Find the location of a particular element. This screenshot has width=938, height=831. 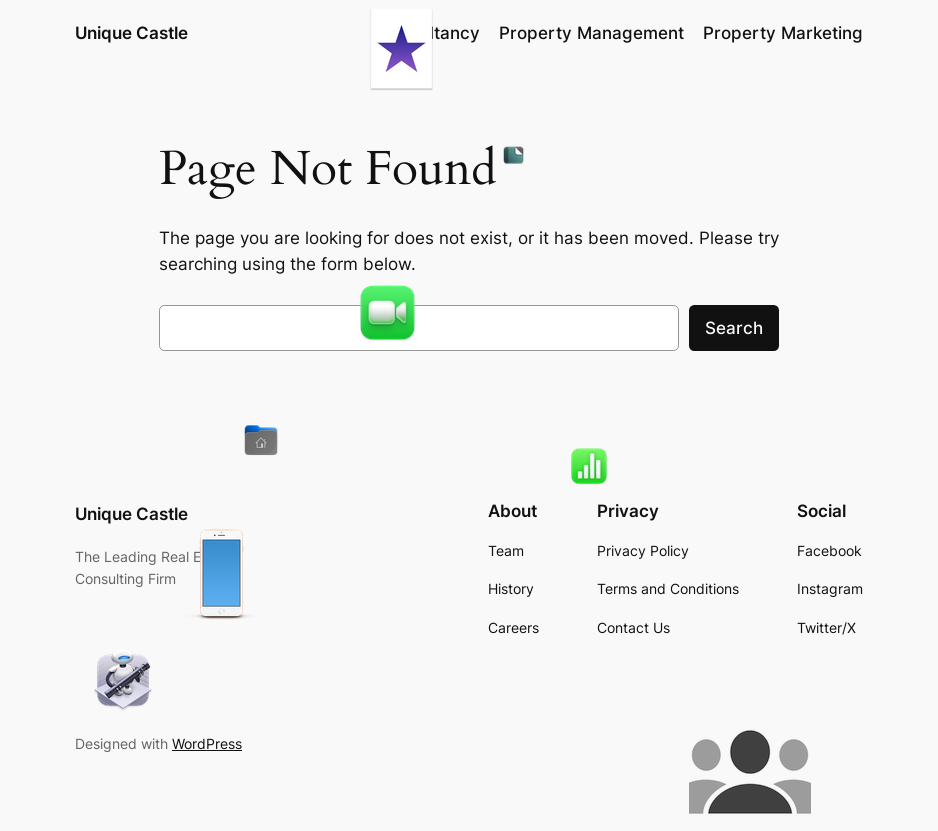

mark a media clip as a favorite is located at coordinates (401, 48).